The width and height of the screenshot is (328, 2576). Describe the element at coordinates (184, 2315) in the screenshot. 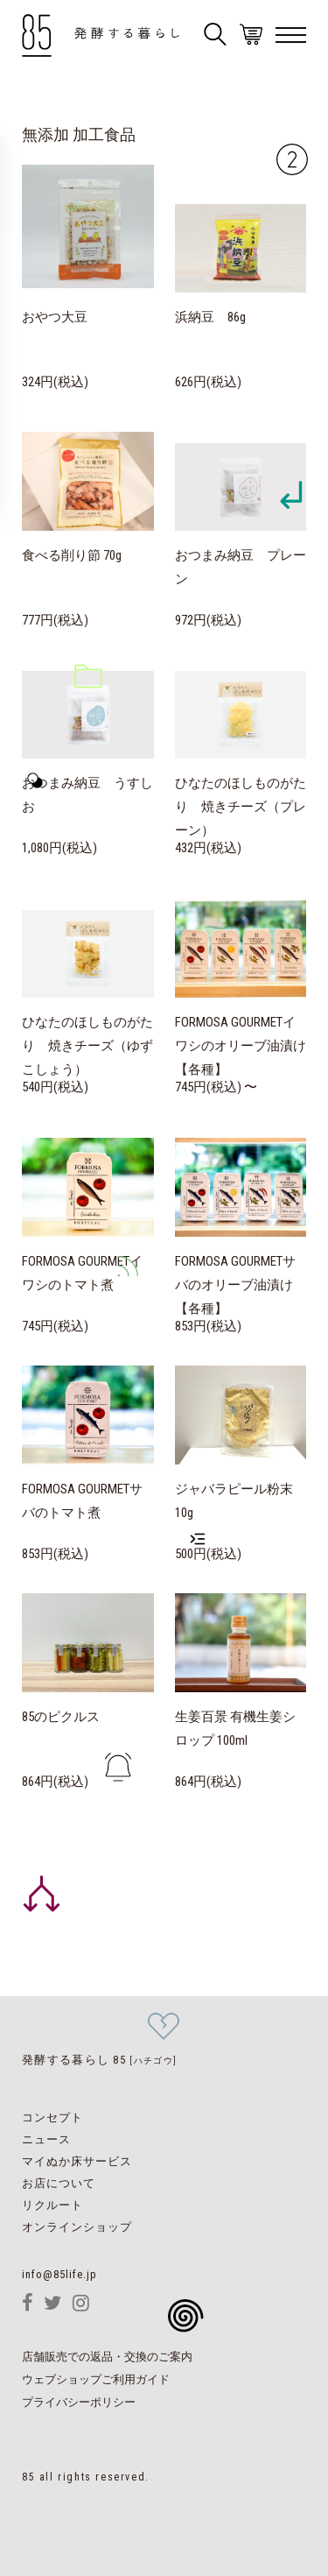

I see `indicates loading or processing in progress` at that location.